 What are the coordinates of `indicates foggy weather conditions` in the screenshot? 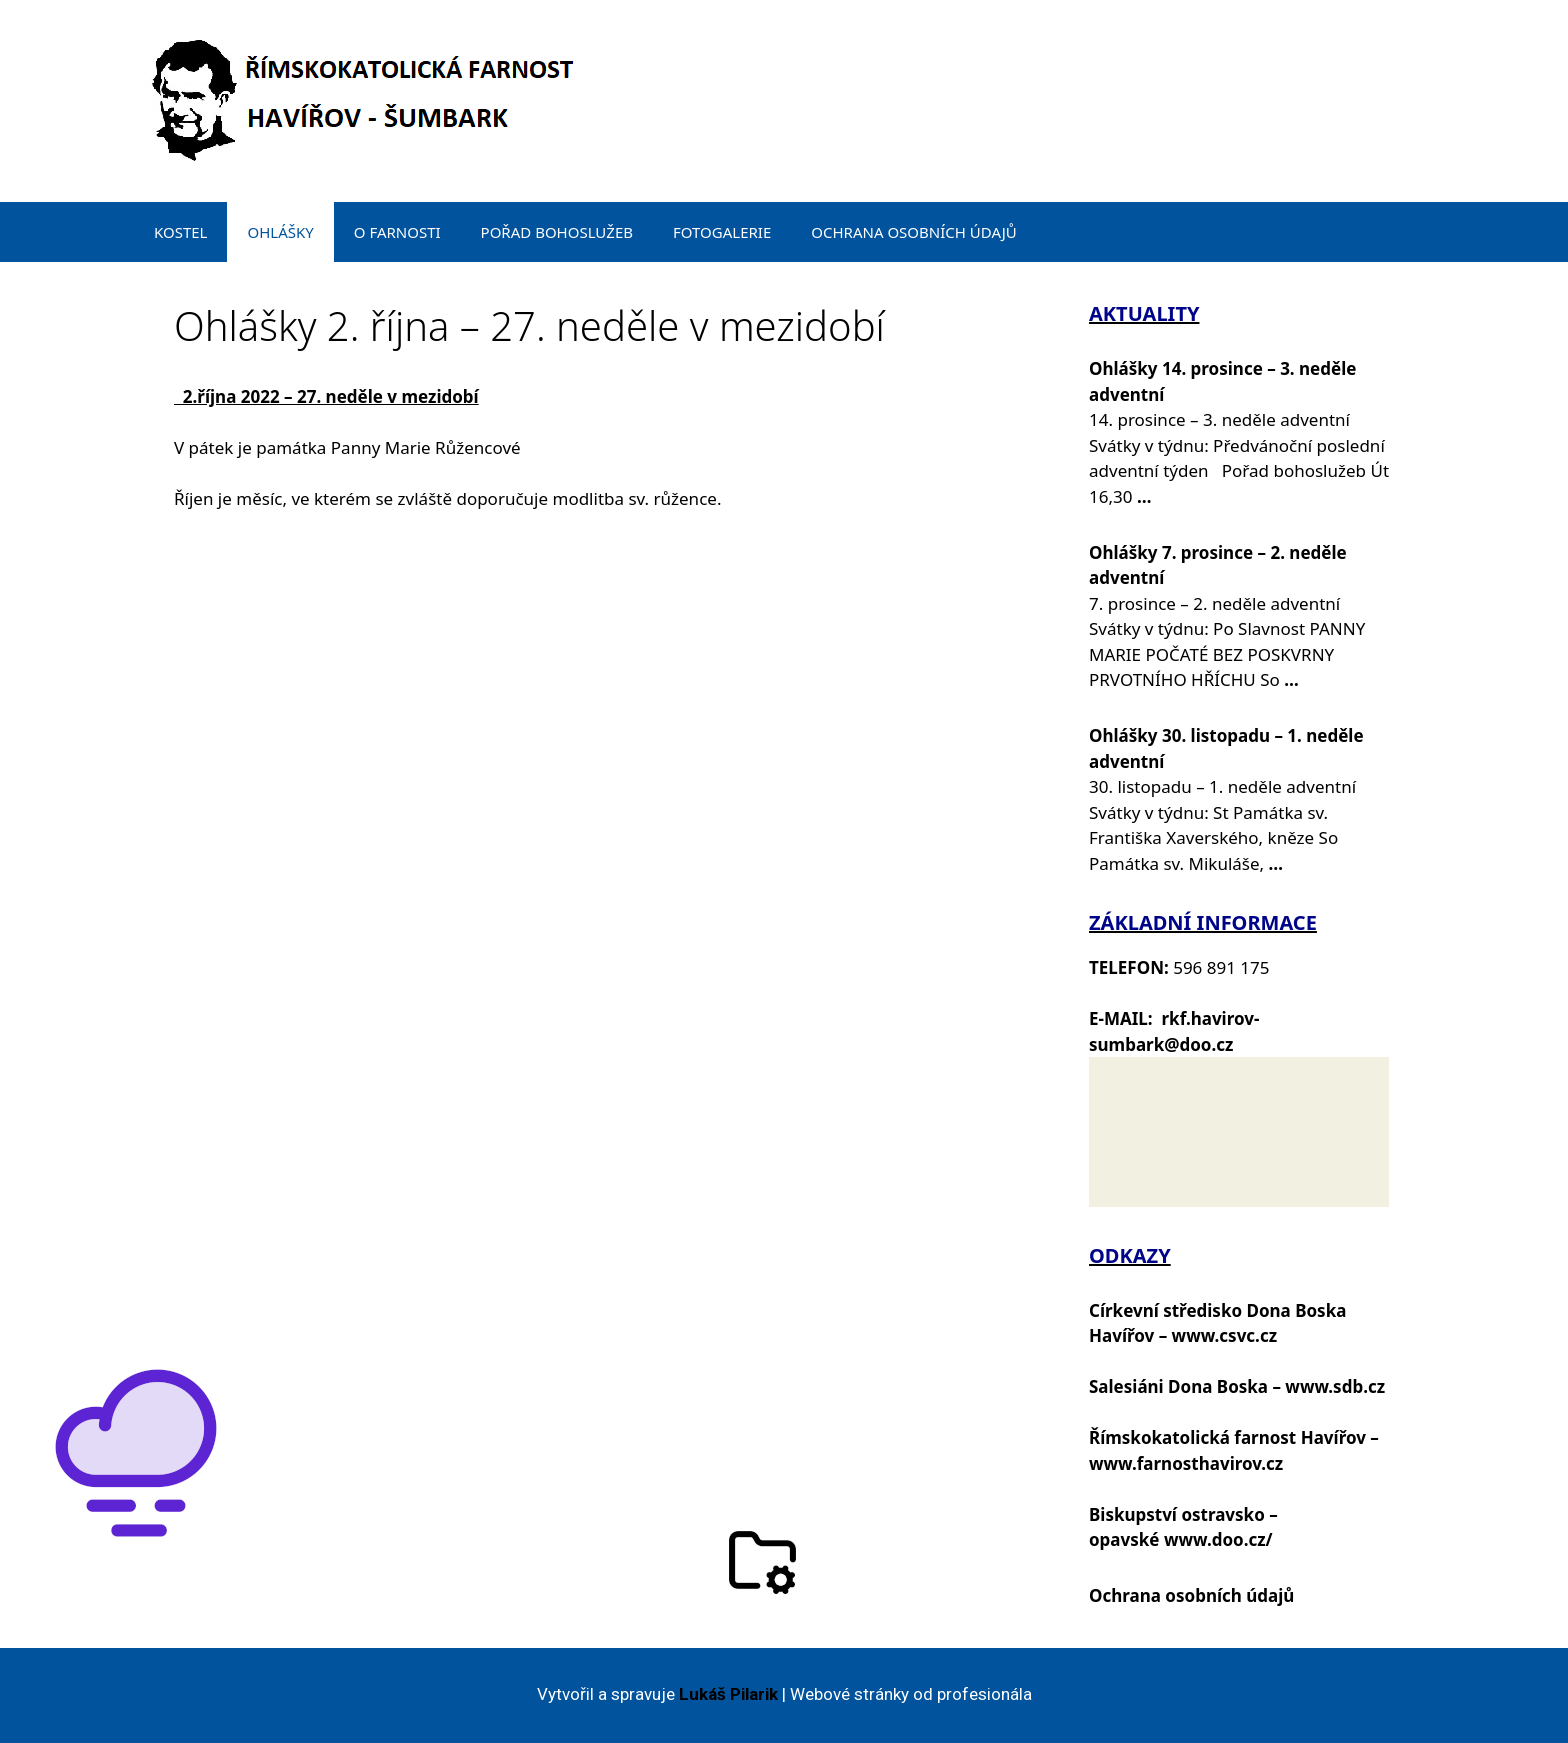 It's located at (136, 1450).